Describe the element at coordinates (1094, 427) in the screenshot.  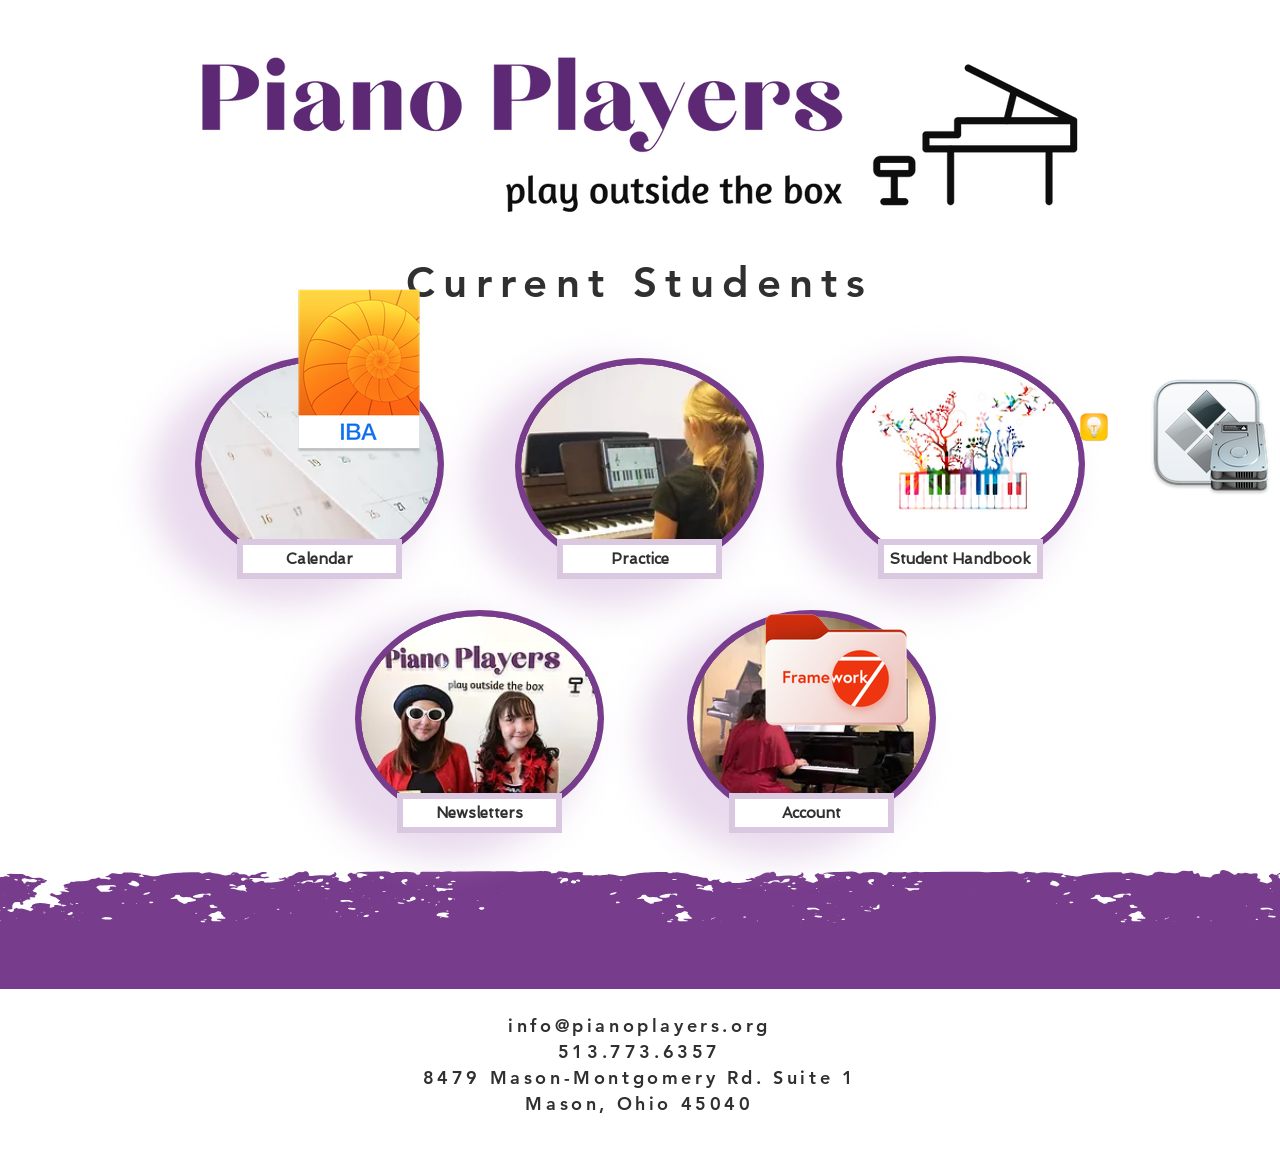
I see `open the tips app for helpful hints and tutorials` at that location.